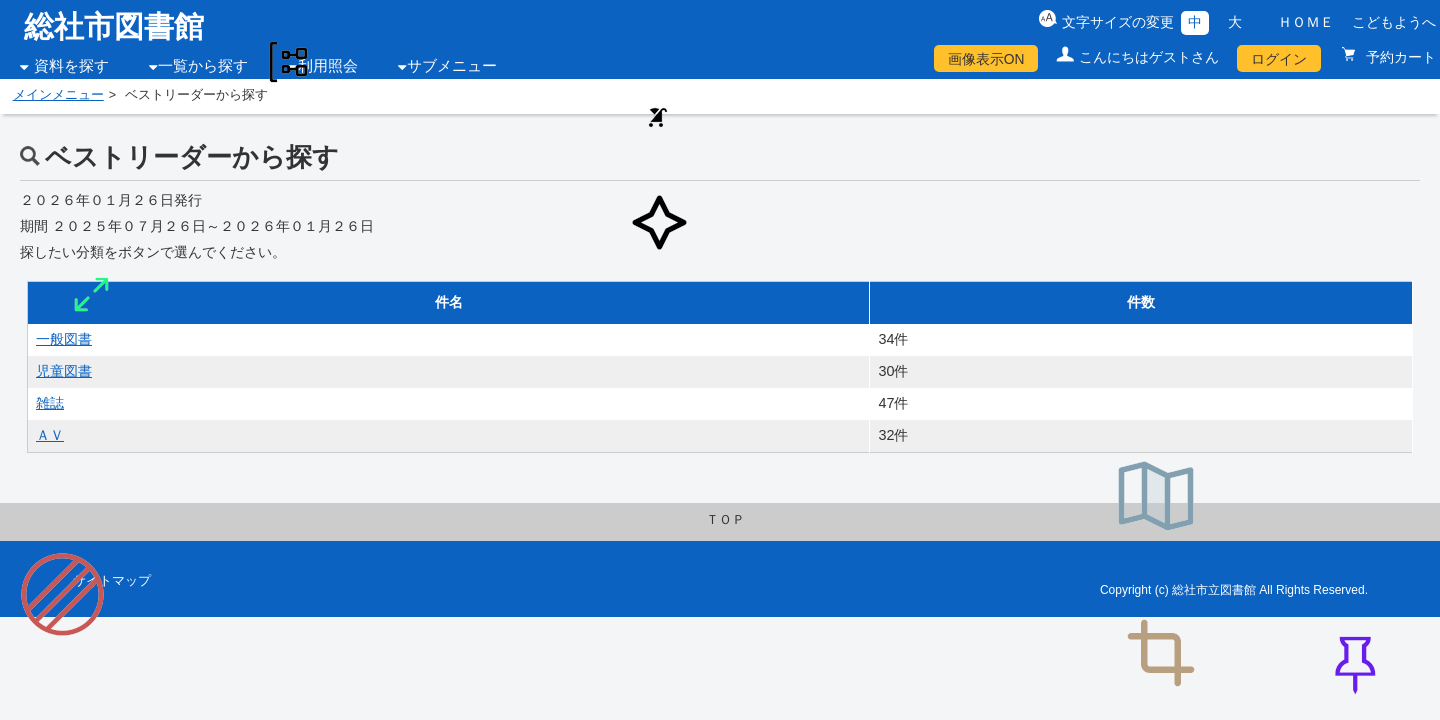  What do you see at coordinates (62, 594) in the screenshot?
I see `indicates a restricted or prohibited action` at bounding box center [62, 594].